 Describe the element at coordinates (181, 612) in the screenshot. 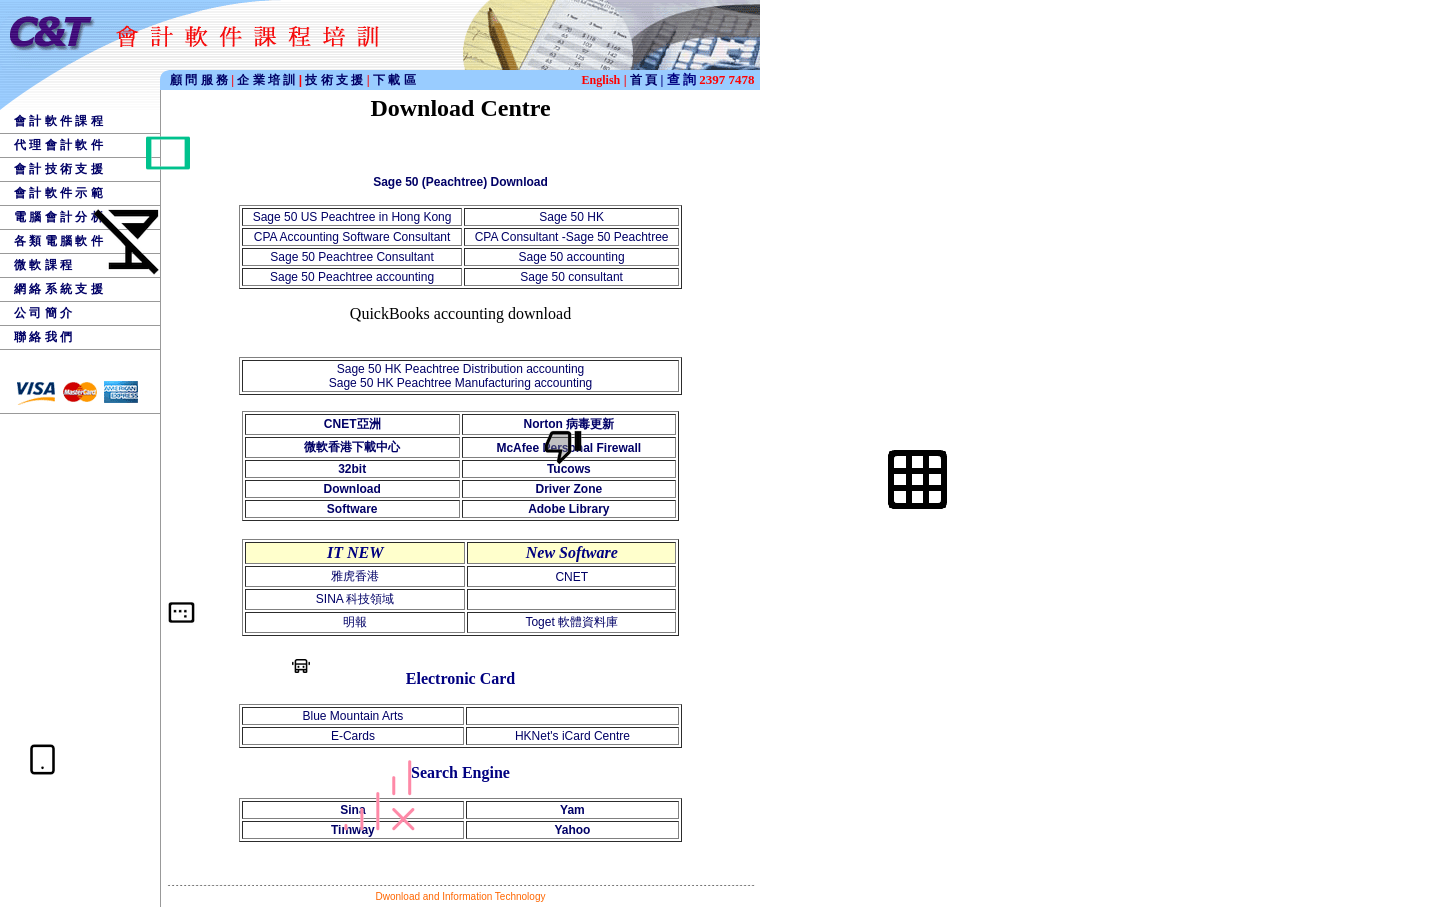

I see `adjust image aspect ratio` at that location.